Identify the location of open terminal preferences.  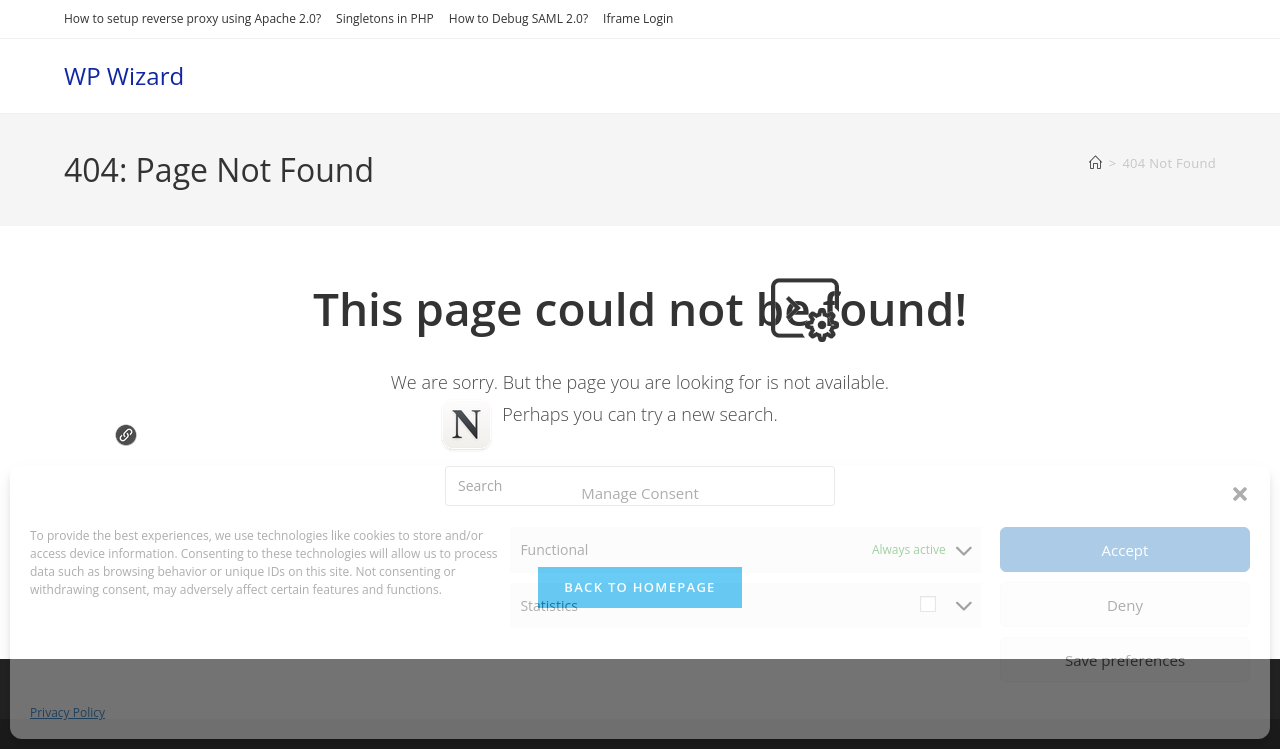
(805, 308).